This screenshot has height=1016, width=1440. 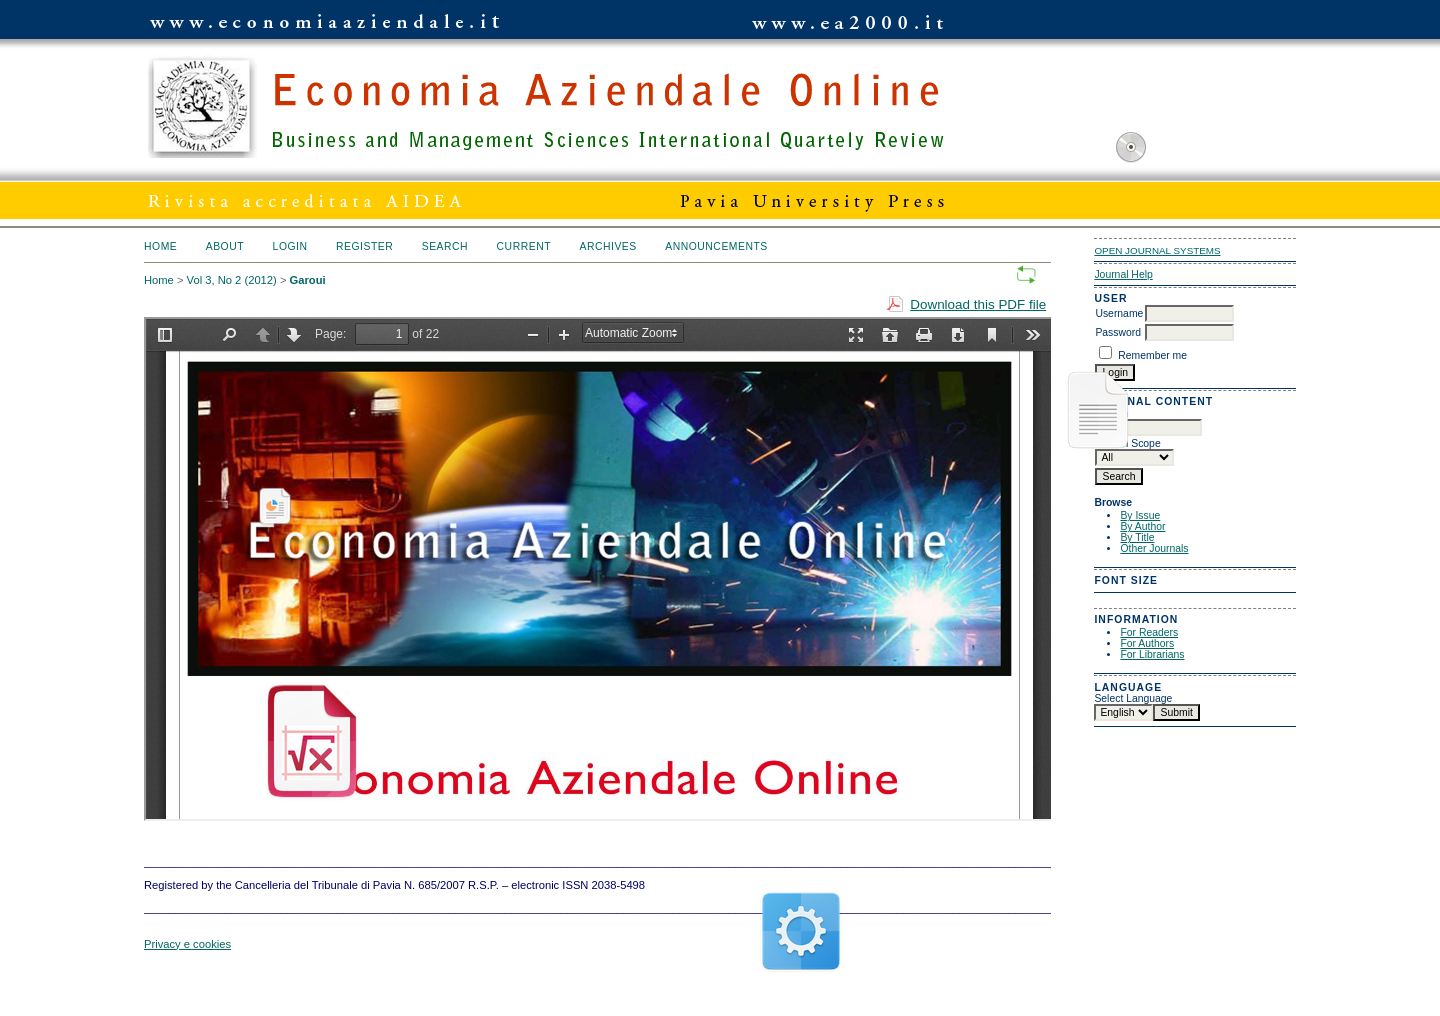 What do you see at coordinates (312, 741) in the screenshot?
I see `libreoffice math formula template file` at bounding box center [312, 741].